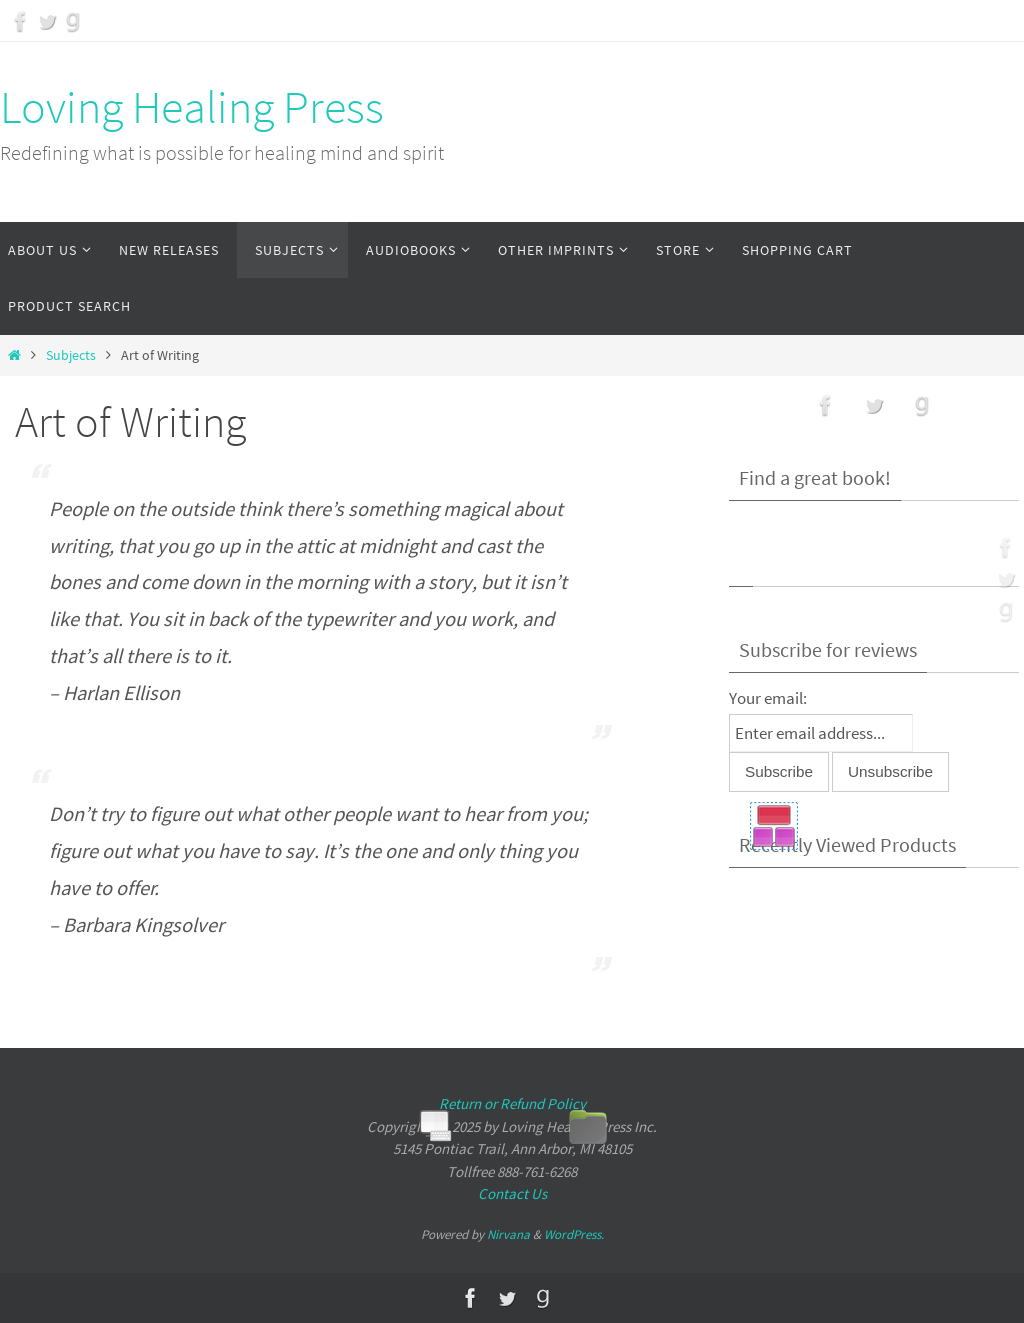  What do you see at coordinates (588, 1127) in the screenshot?
I see `open folder to view contents` at bounding box center [588, 1127].